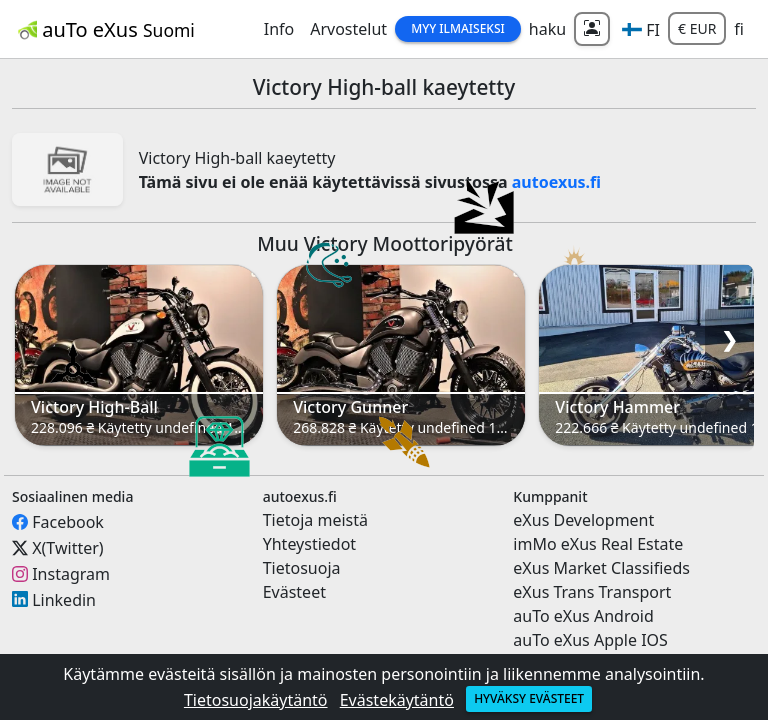 This screenshot has width=768, height=720. I want to click on enter a new area or portal in a game, so click(574, 255).